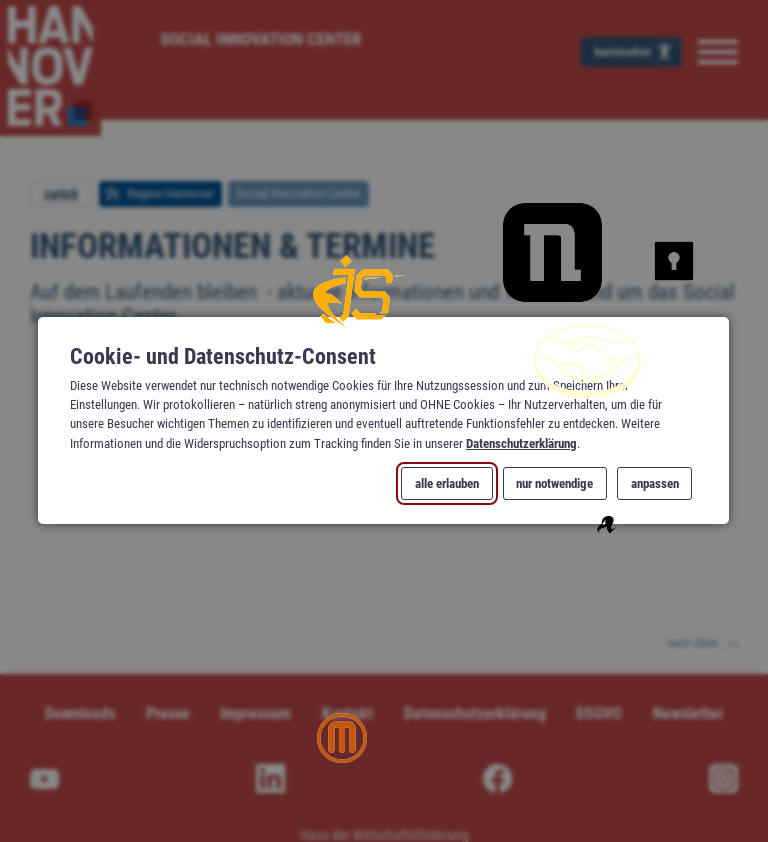 The width and height of the screenshot is (768, 842). I want to click on access smart lock controls, so click(674, 261).